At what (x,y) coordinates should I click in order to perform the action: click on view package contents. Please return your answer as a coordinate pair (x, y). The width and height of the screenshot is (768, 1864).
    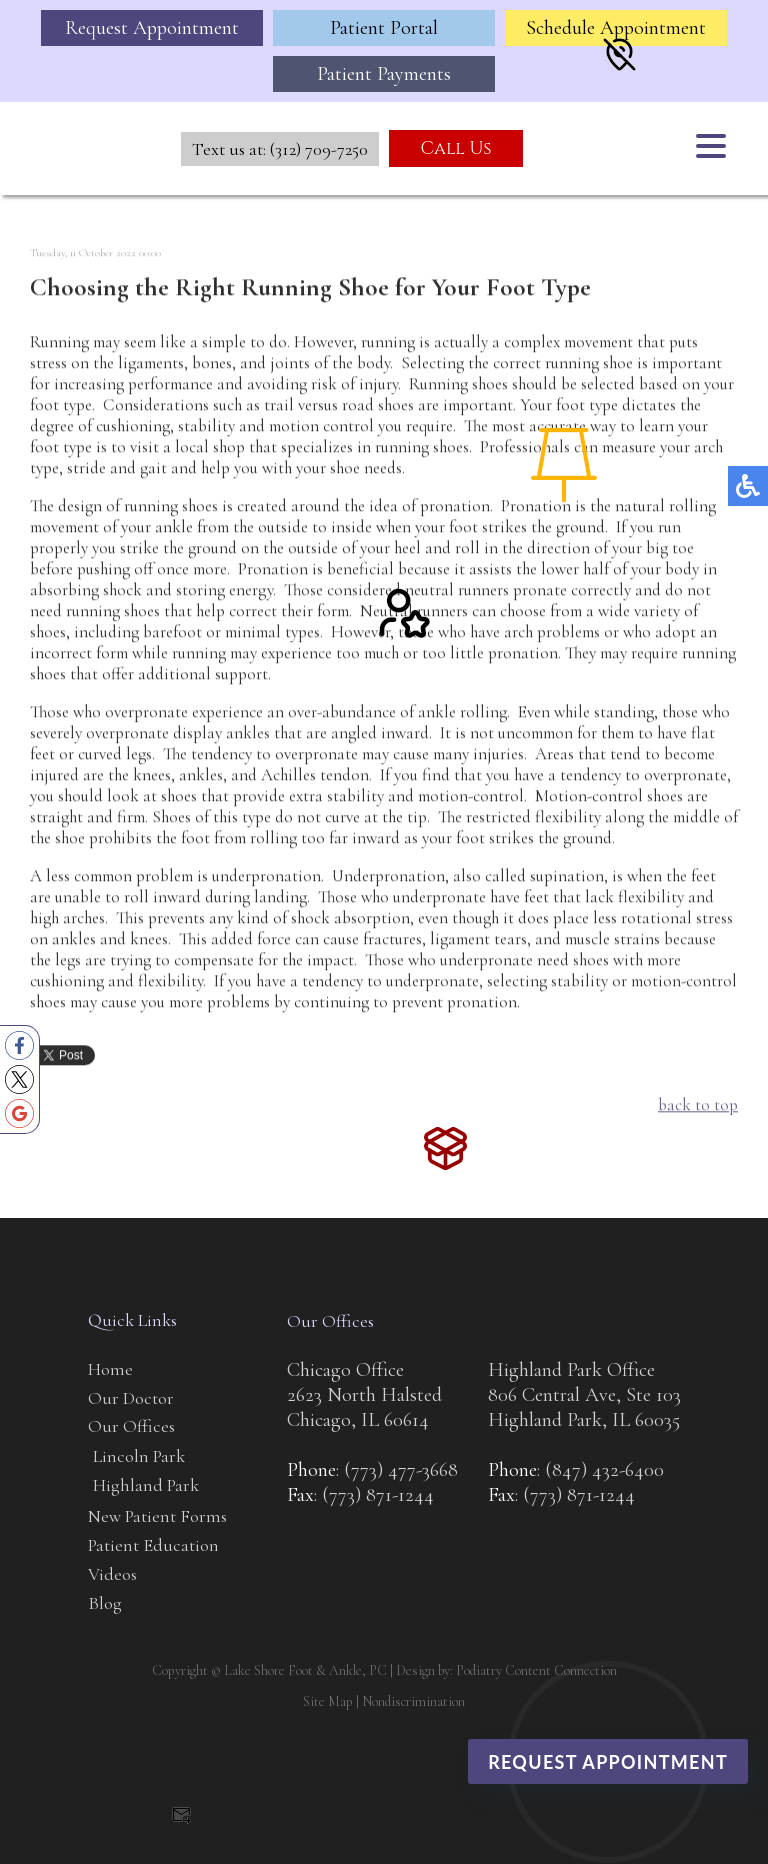
    Looking at the image, I should click on (445, 1148).